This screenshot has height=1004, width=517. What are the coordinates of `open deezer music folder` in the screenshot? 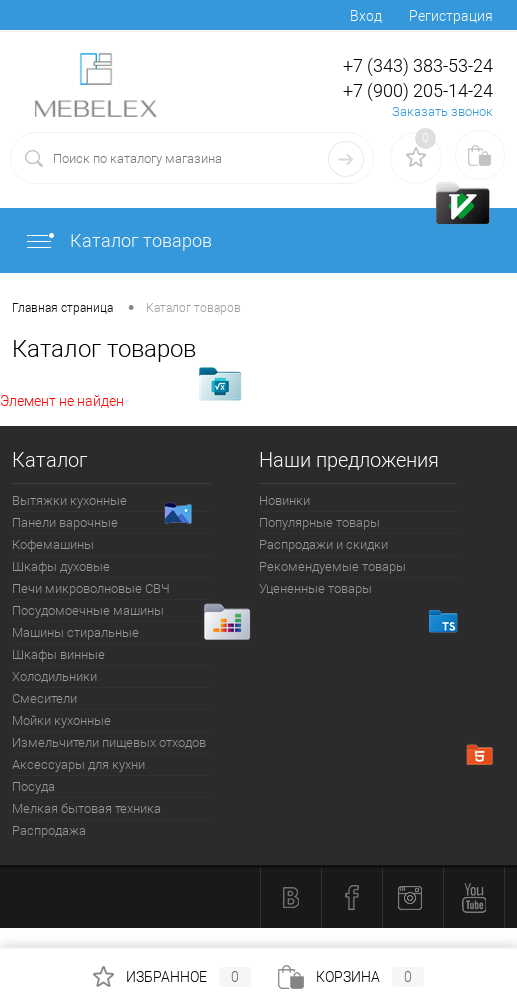 It's located at (227, 623).